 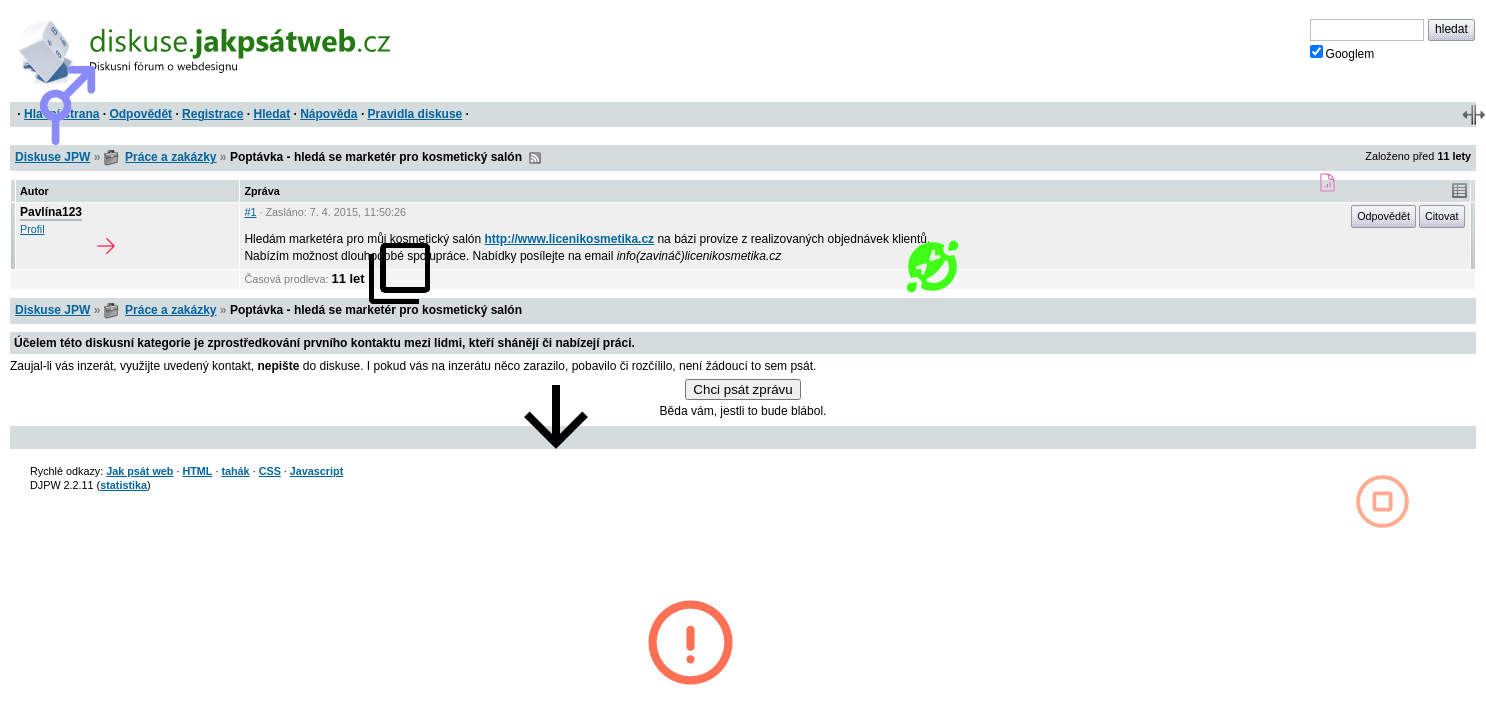 I want to click on stop media playback, so click(x=1382, y=501).